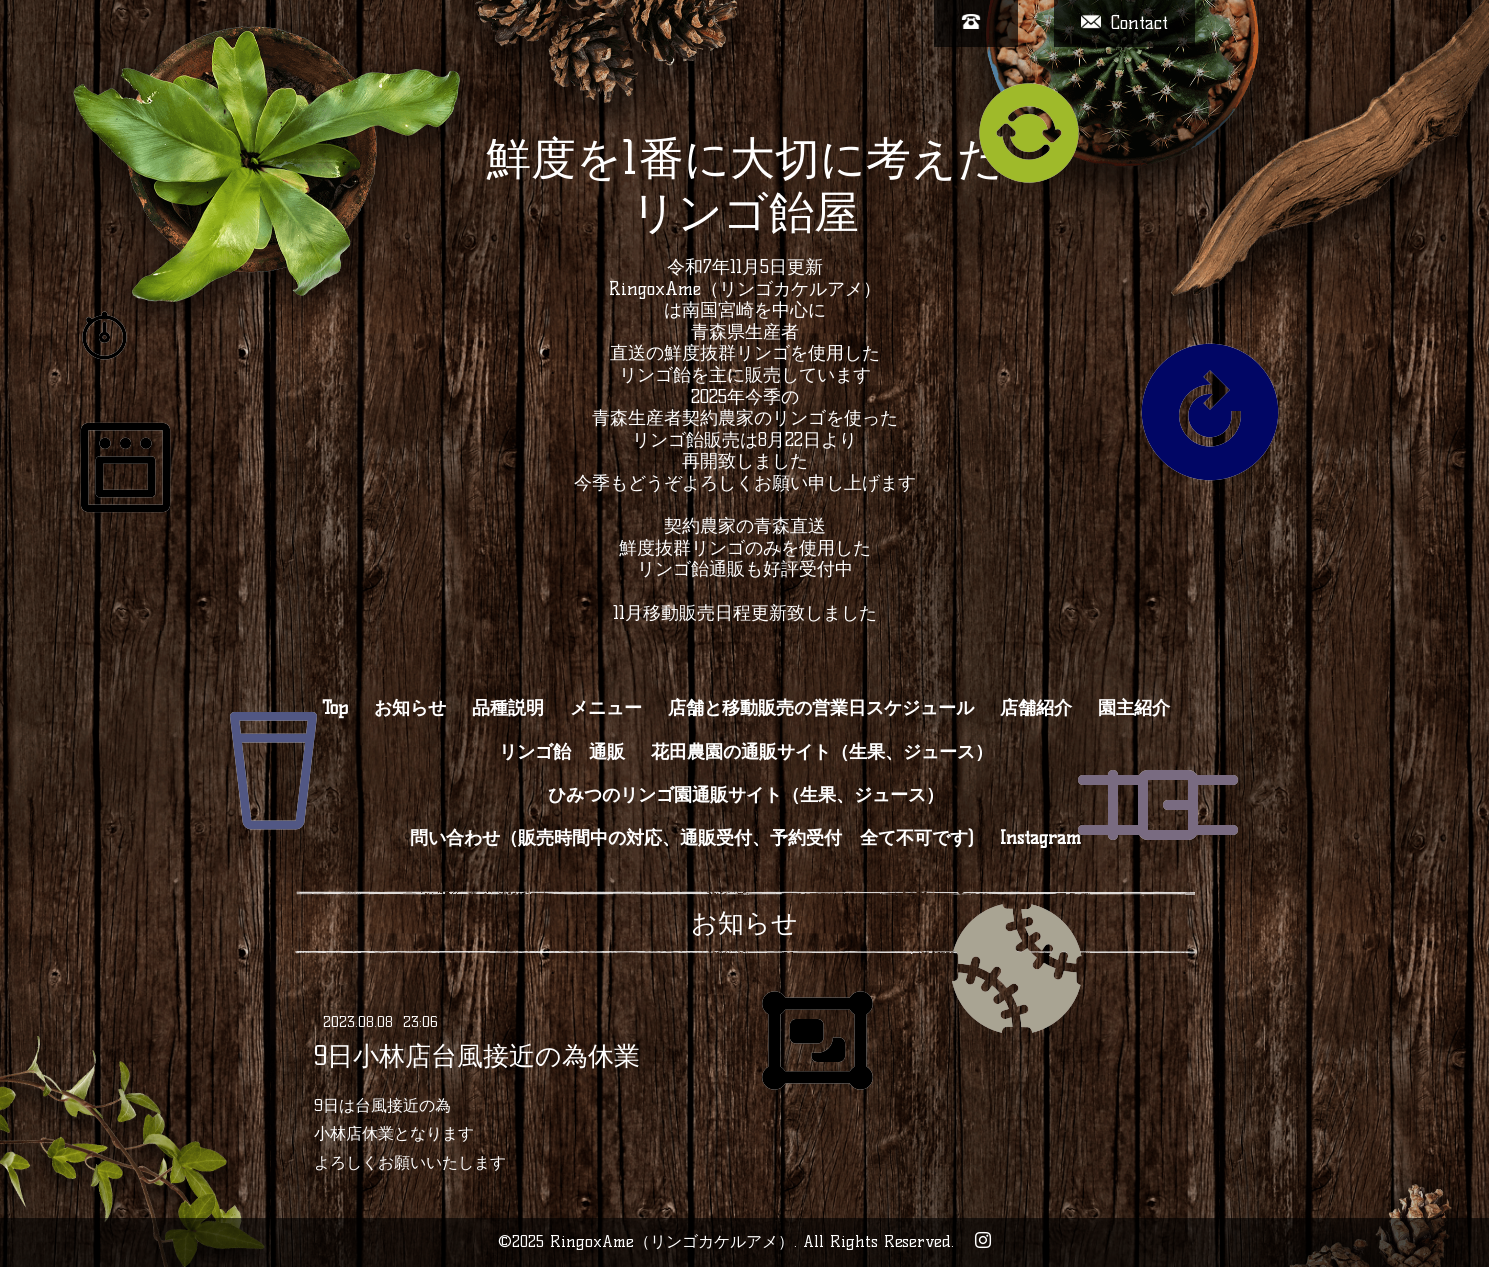 The width and height of the screenshot is (1489, 1267). Describe the element at coordinates (273, 768) in the screenshot. I see `view nearby bars or pubs` at that location.